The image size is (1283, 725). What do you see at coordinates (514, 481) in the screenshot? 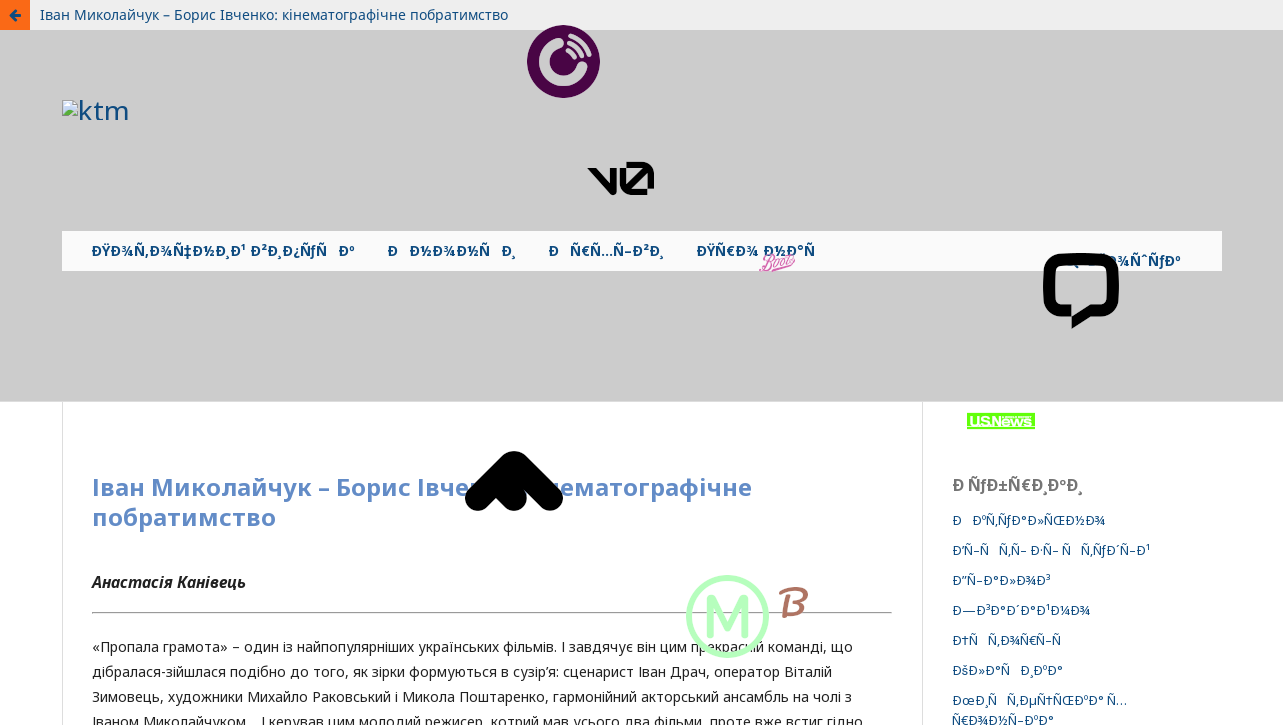
I see `open FontBase font management app` at bounding box center [514, 481].